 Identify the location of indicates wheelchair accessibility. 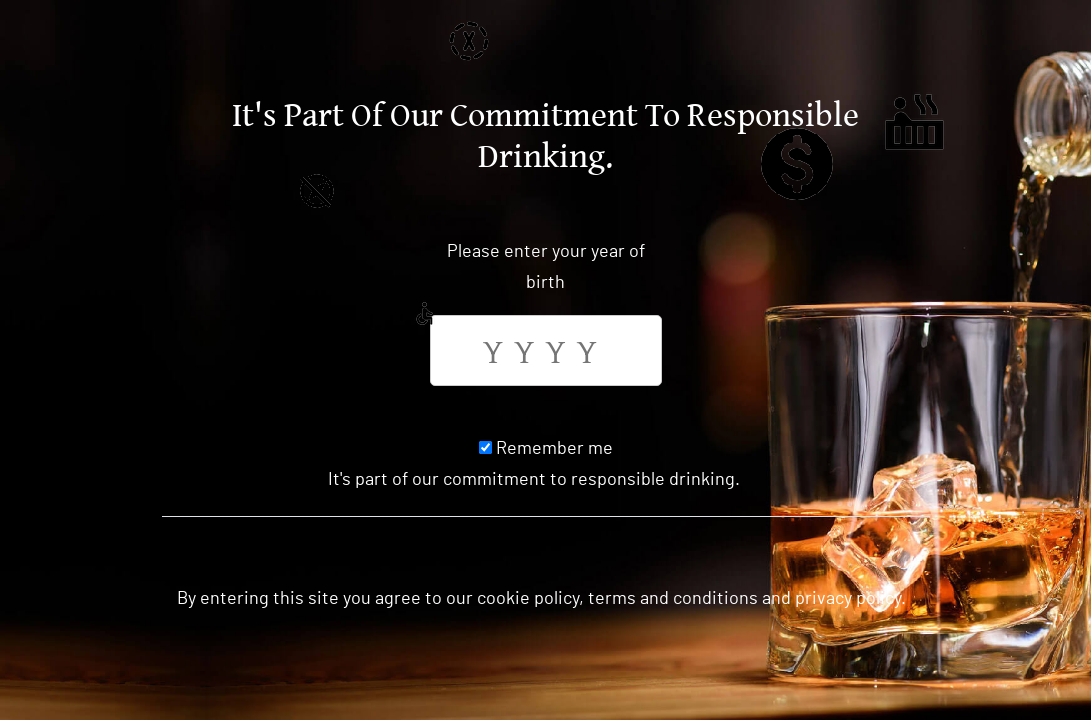
(424, 313).